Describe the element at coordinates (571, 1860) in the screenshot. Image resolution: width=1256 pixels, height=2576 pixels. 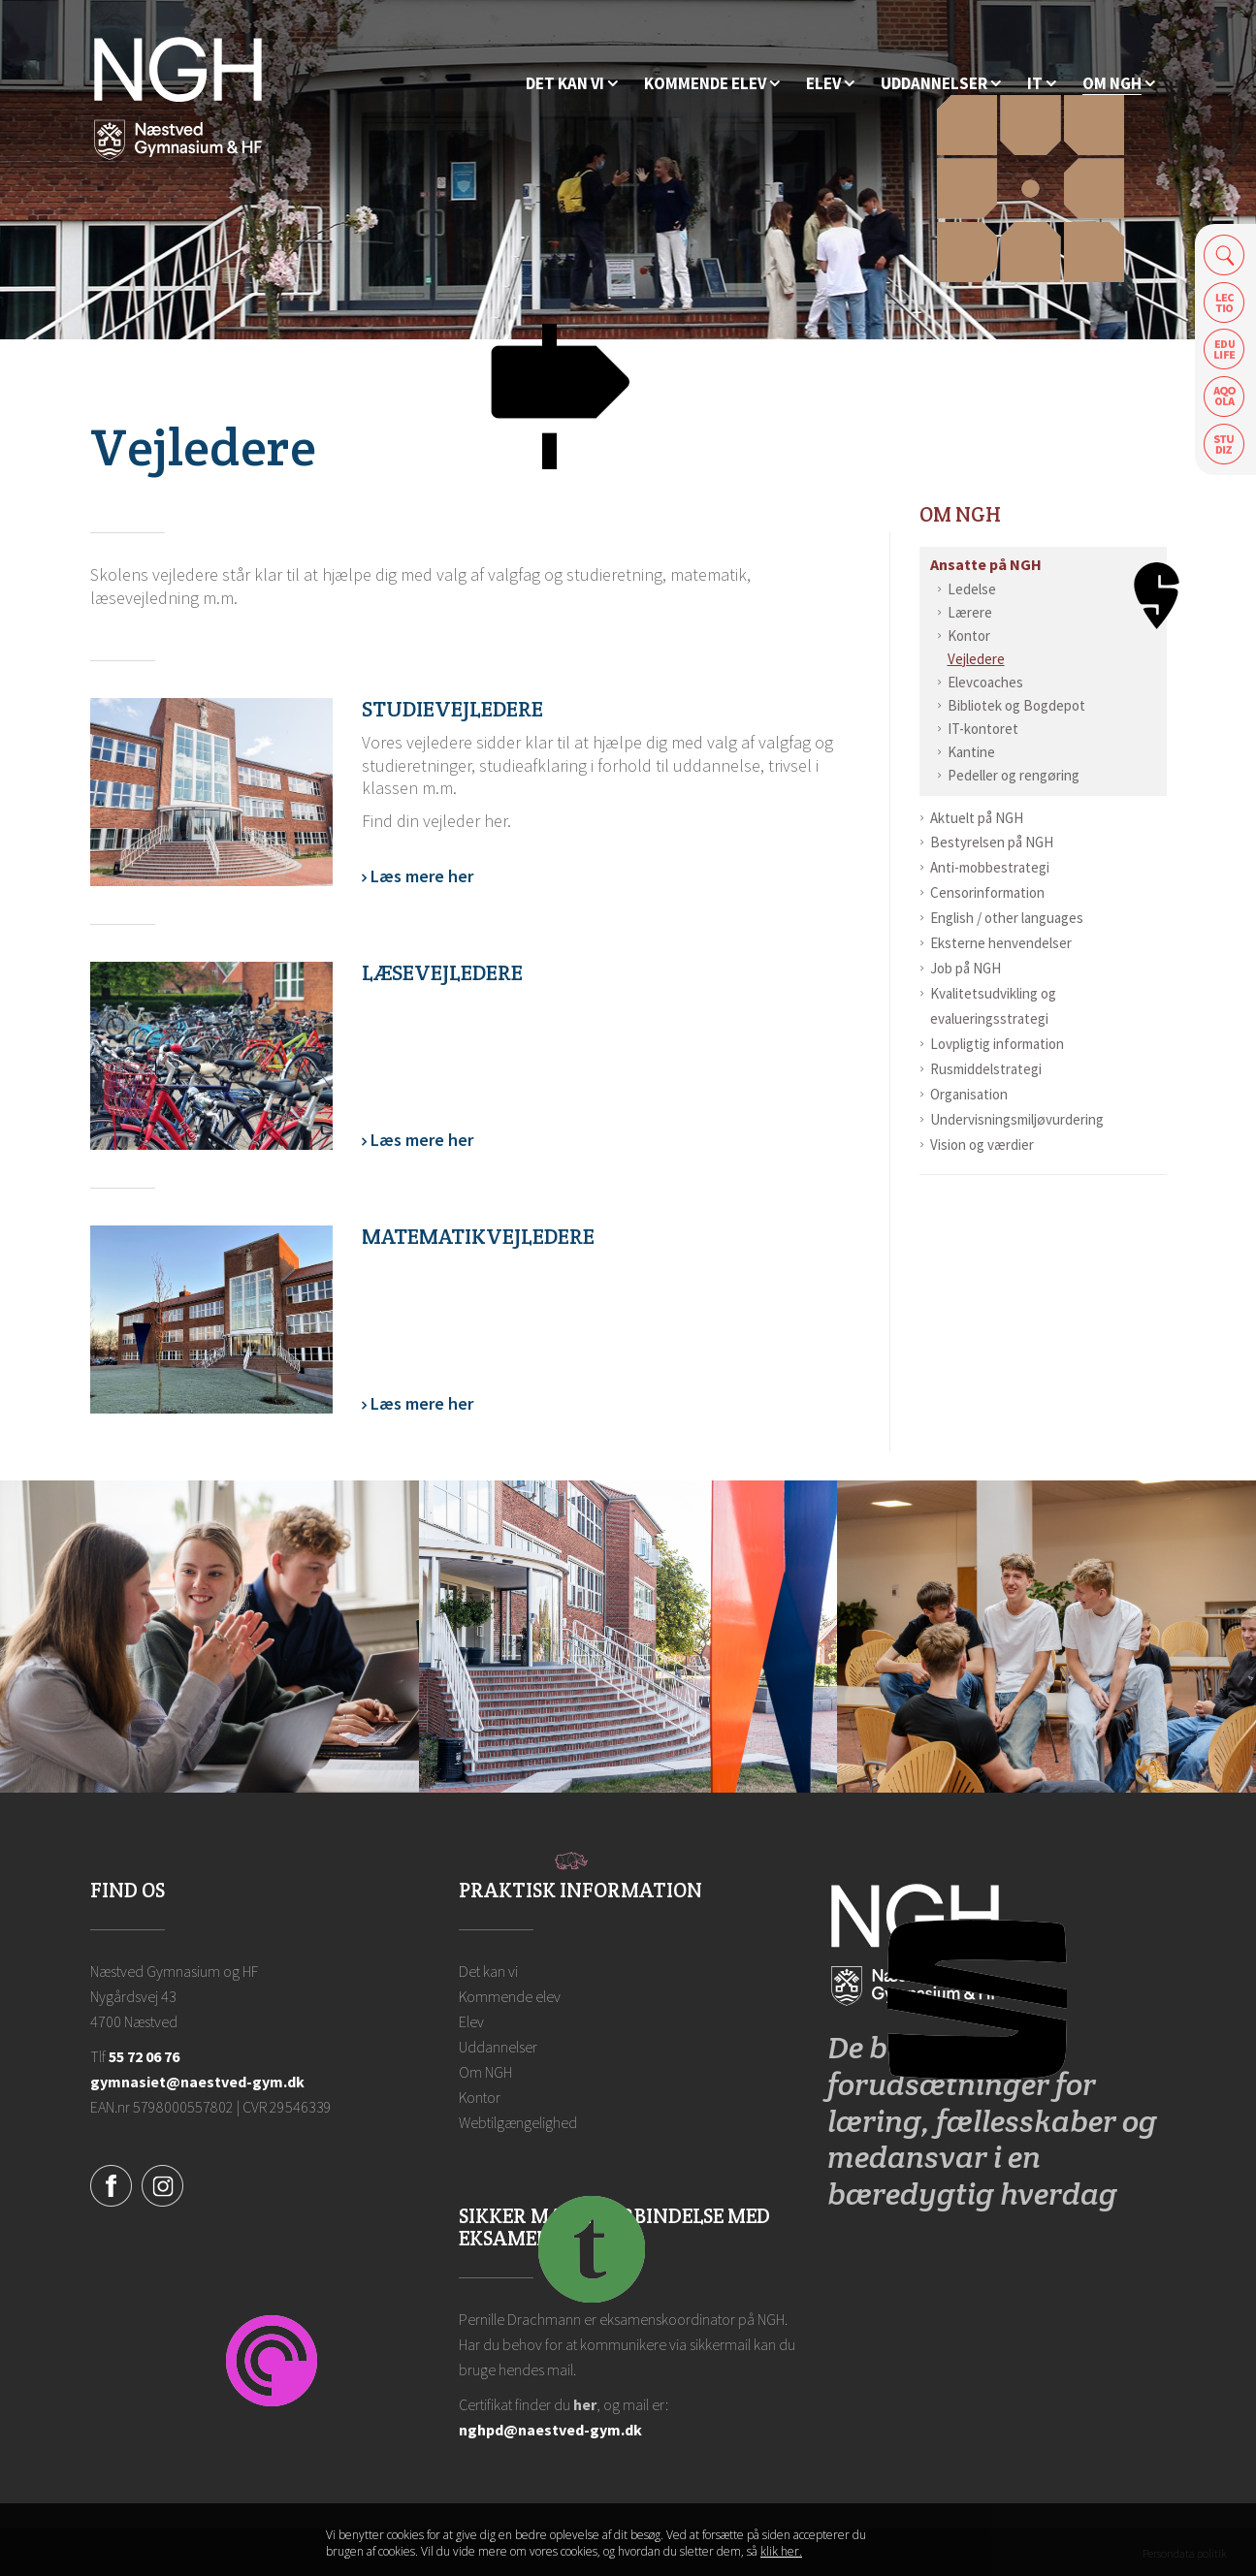
I see `supercrease brand logo` at that location.